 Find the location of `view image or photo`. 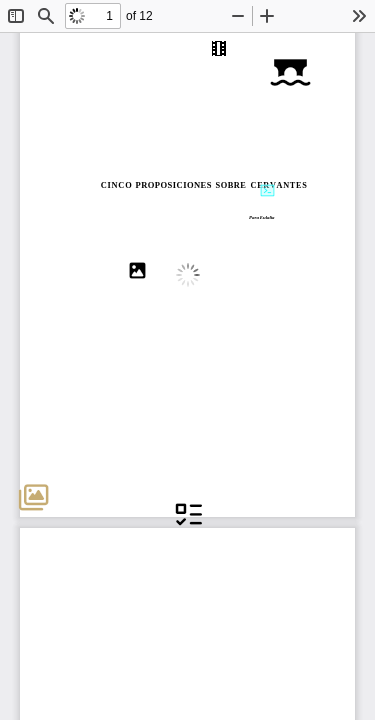

view image or photo is located at coordinates (137, 270).